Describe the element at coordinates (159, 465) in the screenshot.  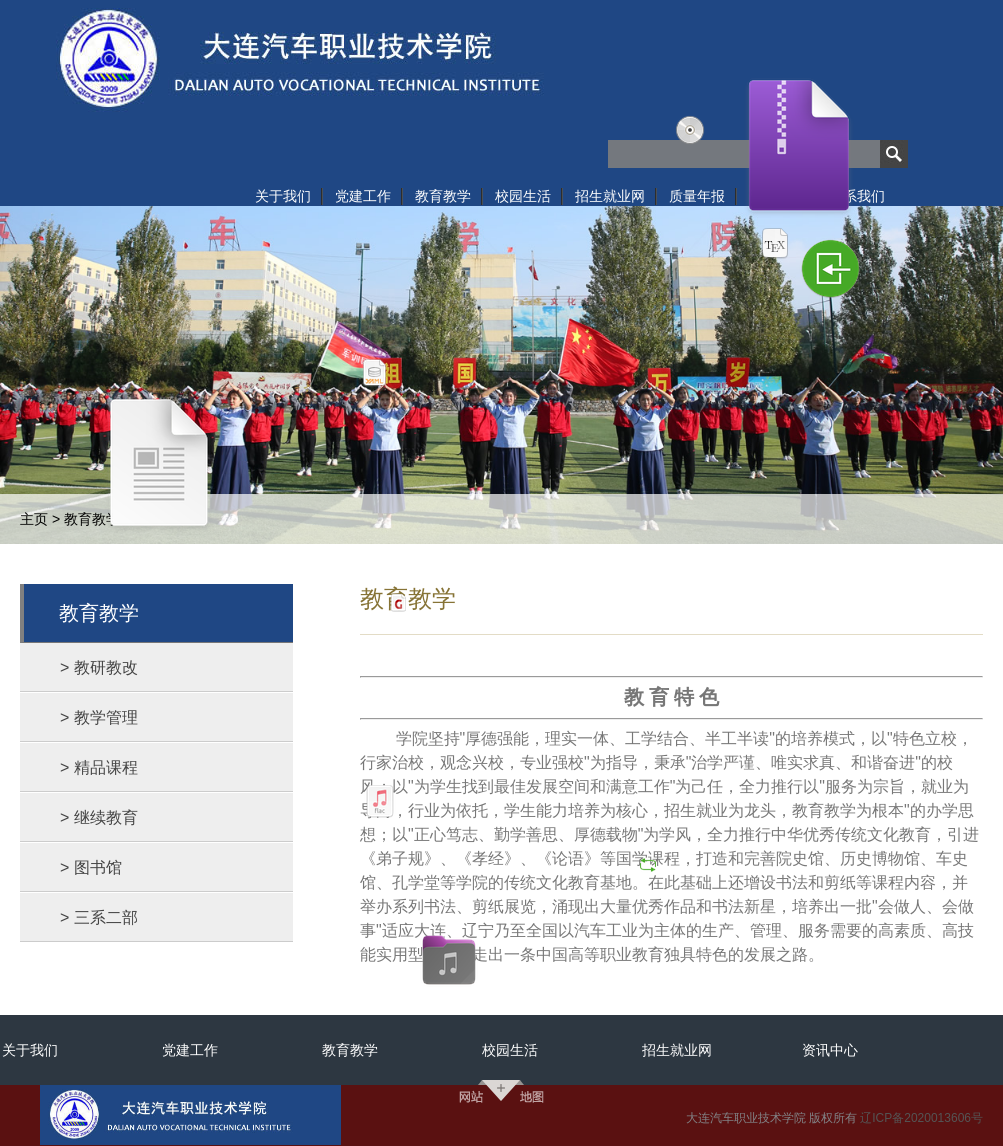
I see `a generic document or text file` at that location.